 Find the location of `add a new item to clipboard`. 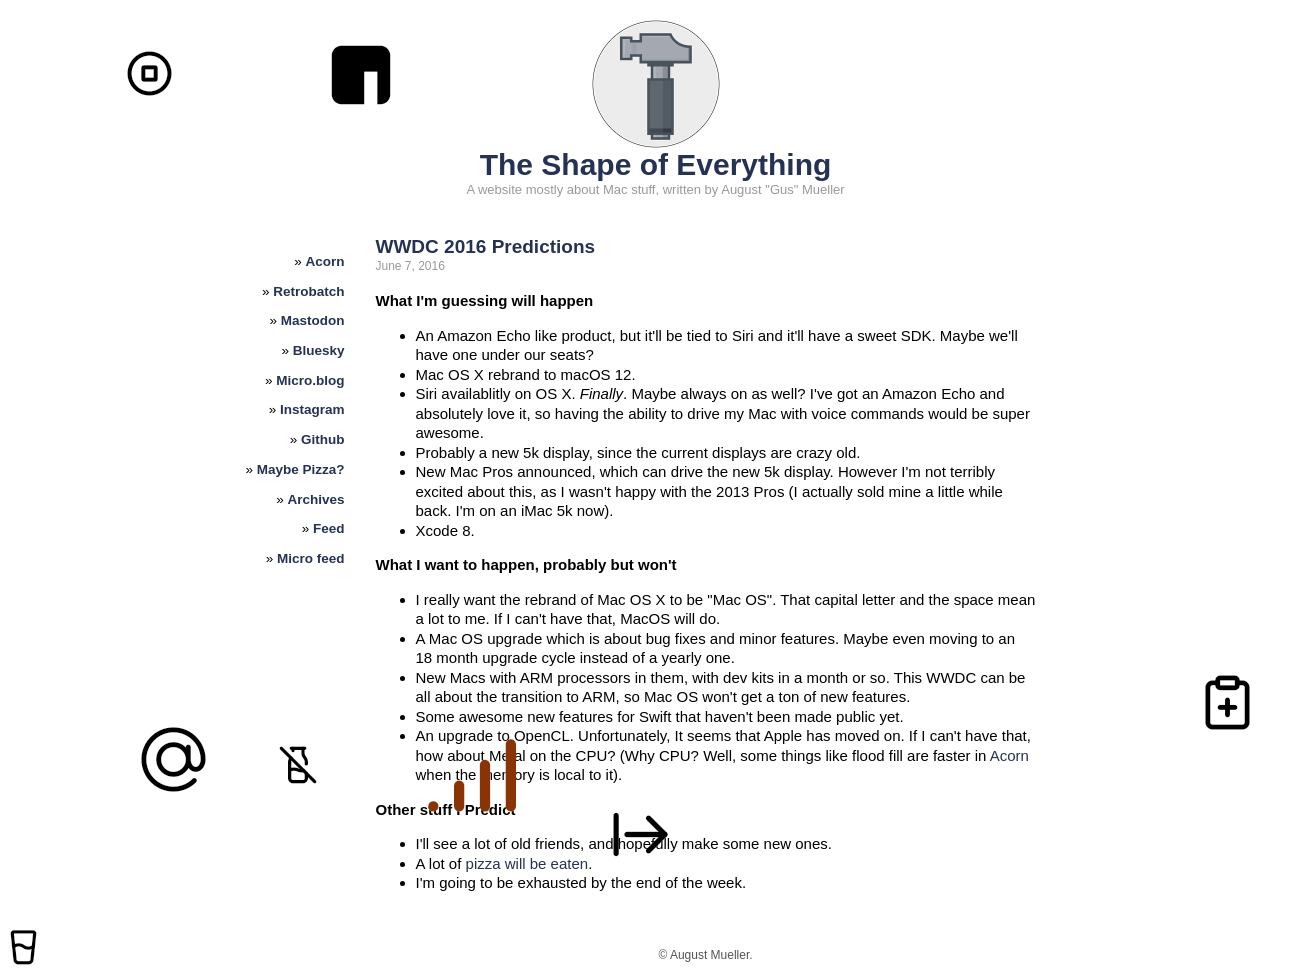

add a new item to clipboard is located at coordinates (1227, 702).